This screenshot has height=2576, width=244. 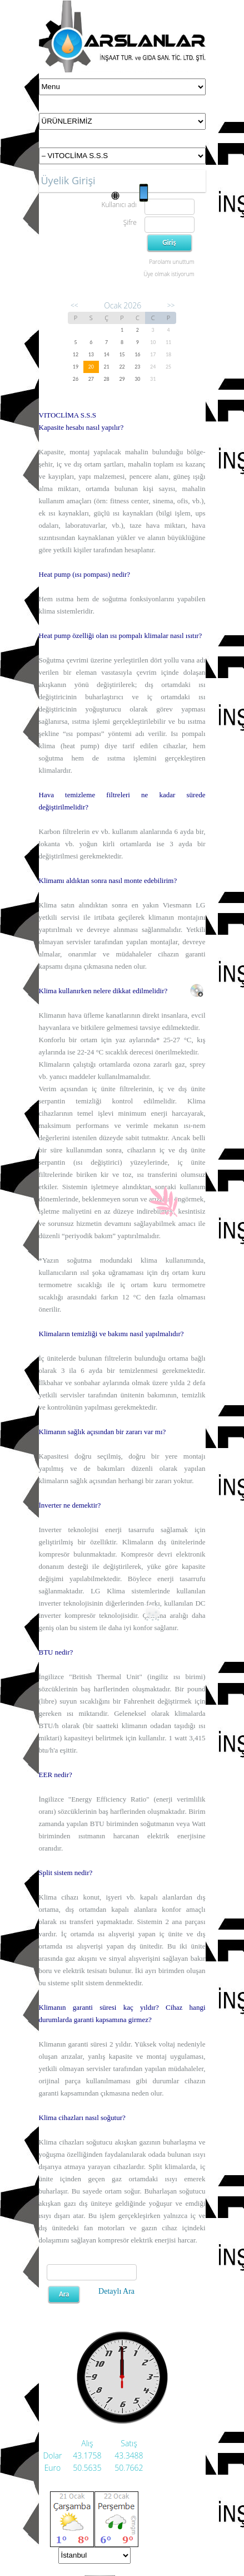 What do you see at coordinates (152, 1612) in the screenshot?
I see `indicates snowy weather conditions at night` at bounding box center [152, 1612].